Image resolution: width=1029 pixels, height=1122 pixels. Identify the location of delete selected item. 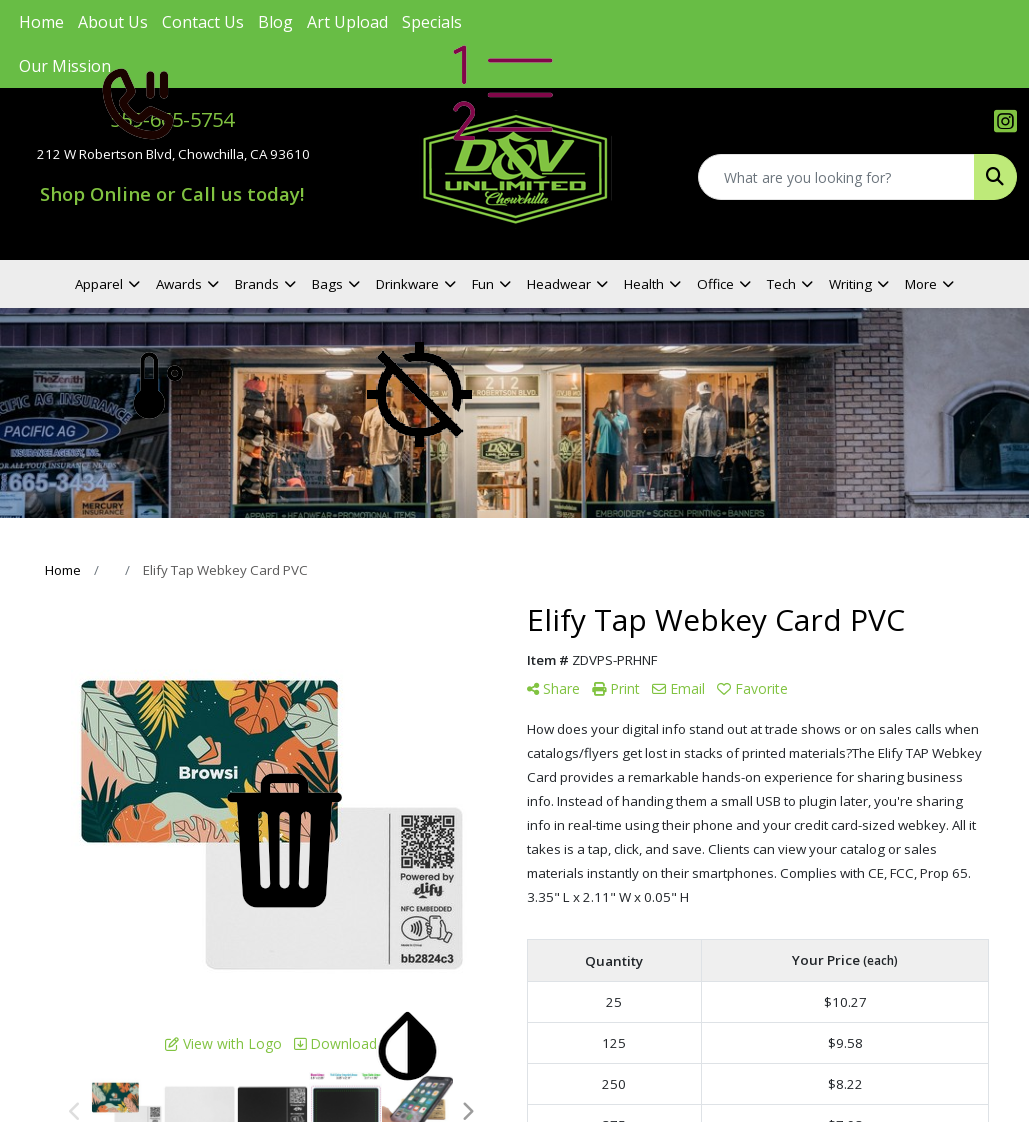
(284, 840).